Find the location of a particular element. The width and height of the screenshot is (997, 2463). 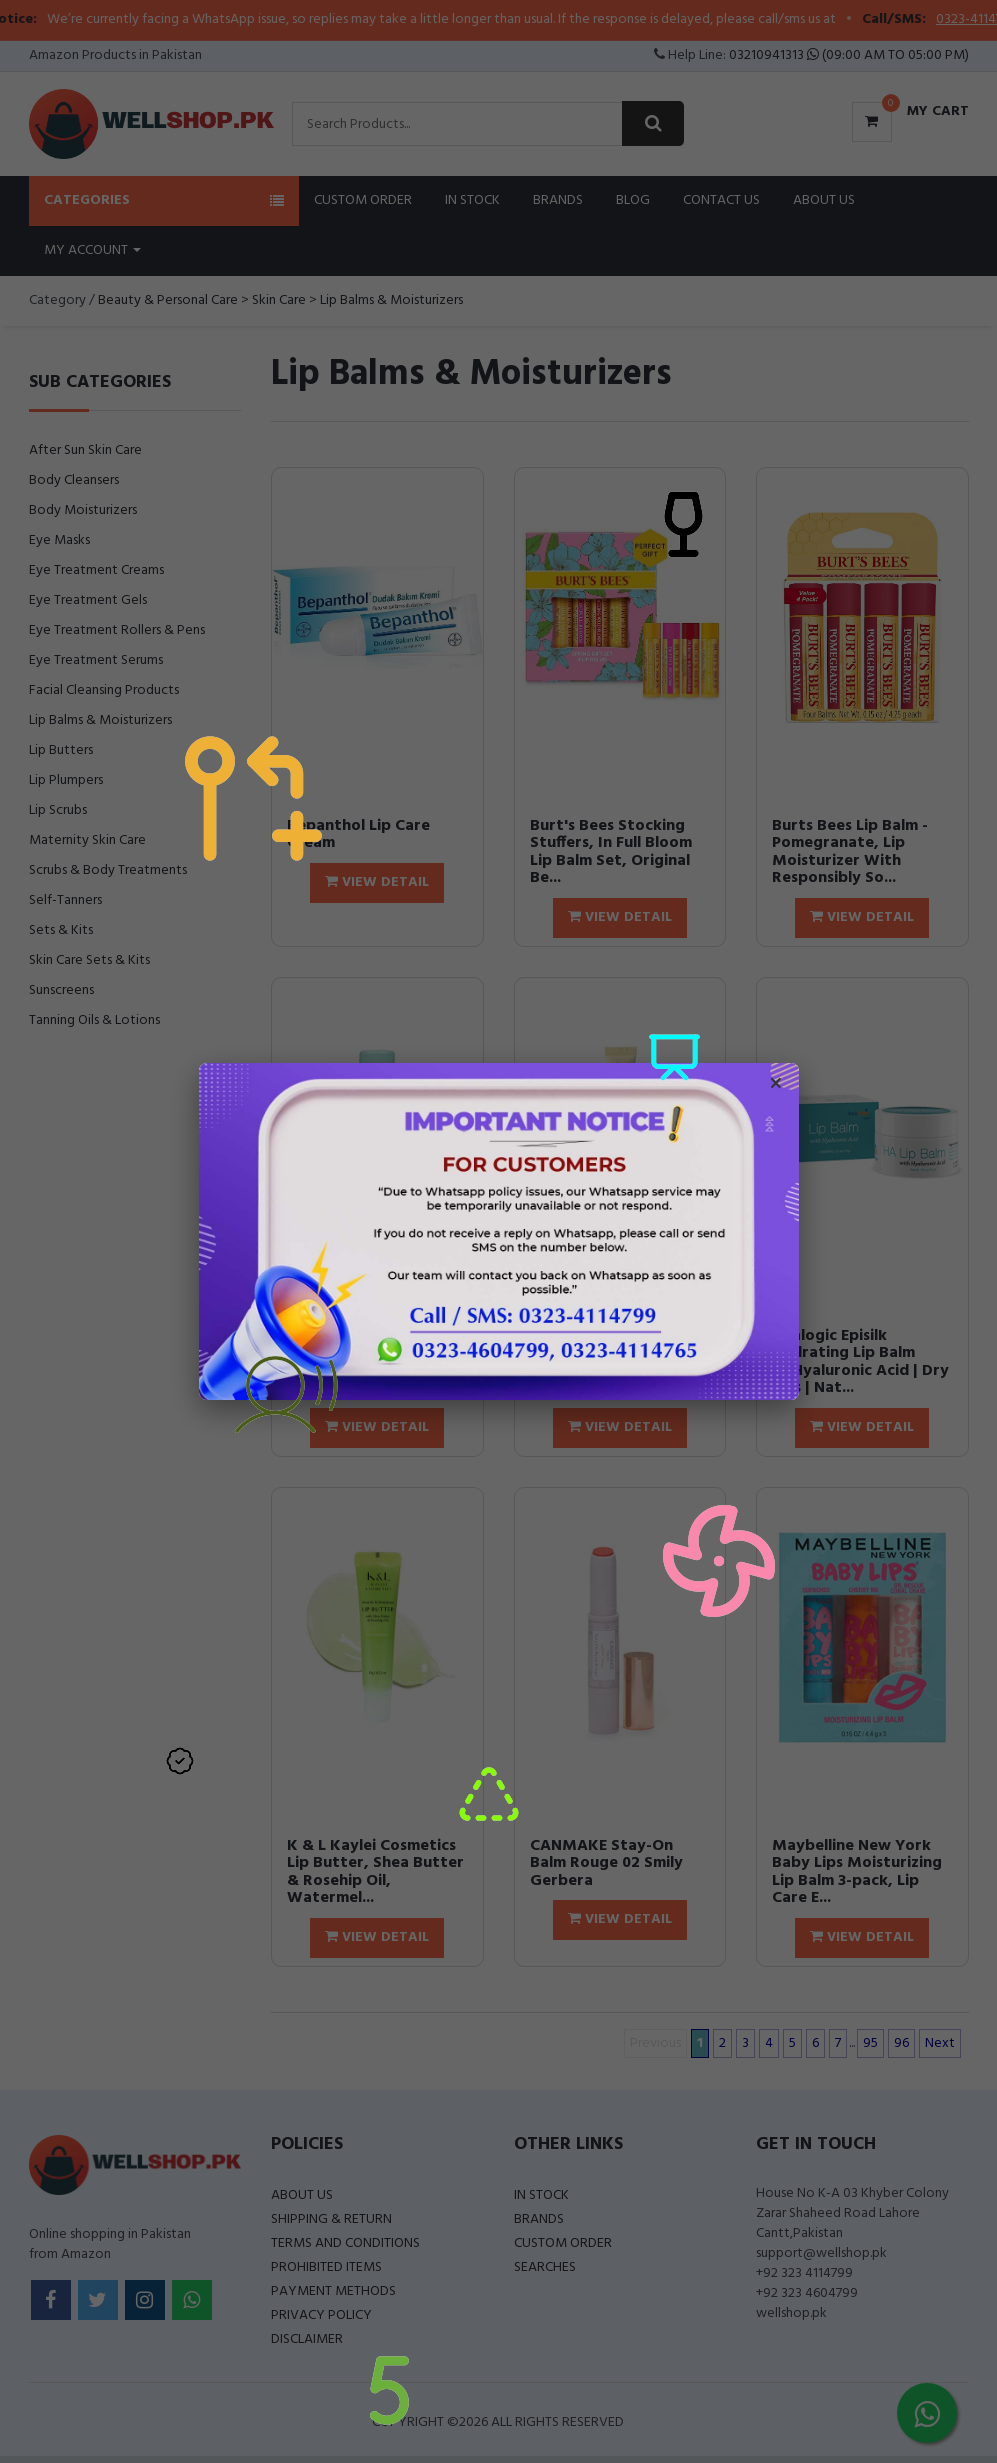

adjust fan or ventilation settings is located at coordinates (719, 1561).